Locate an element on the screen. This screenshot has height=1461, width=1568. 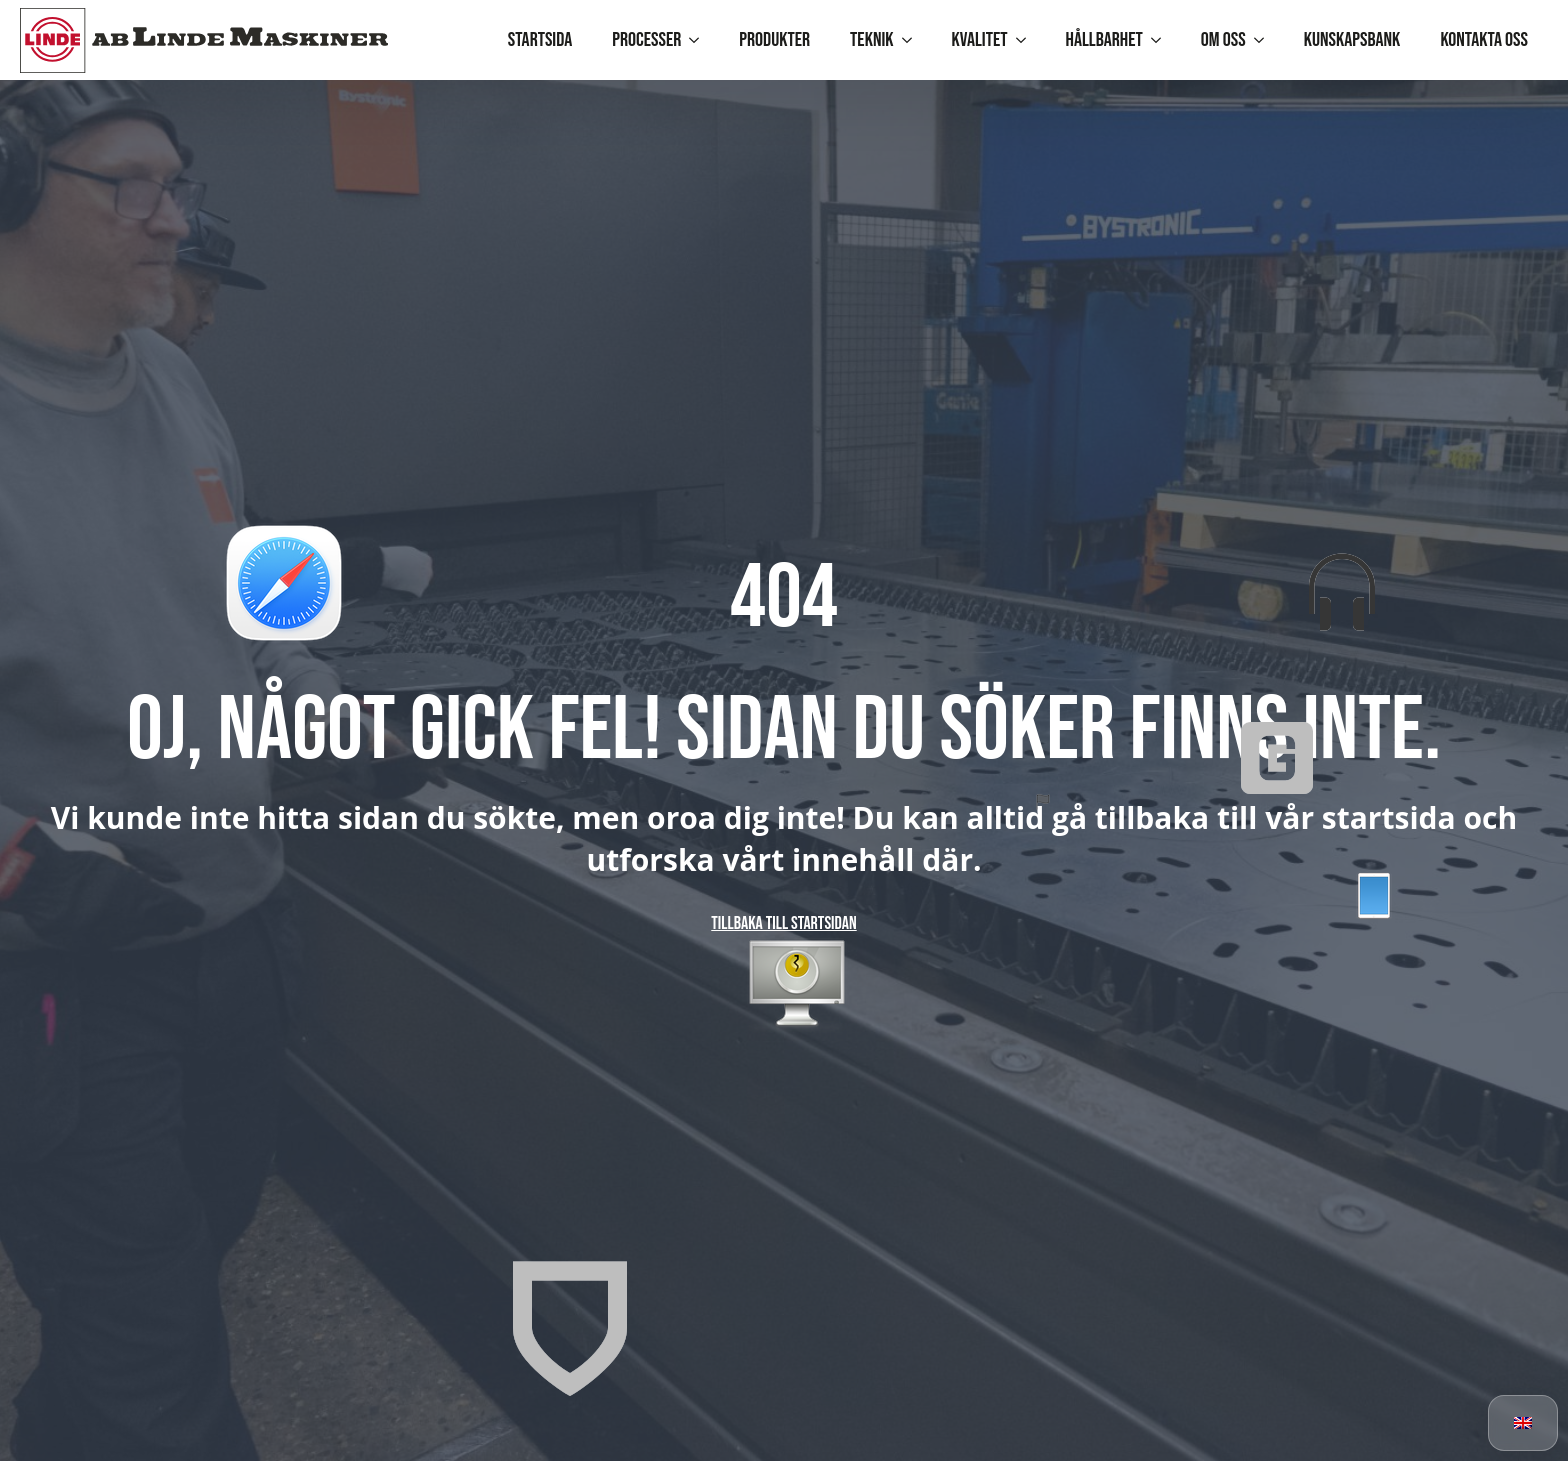
audio output set to headphones is located at coordinates (1342, 592).